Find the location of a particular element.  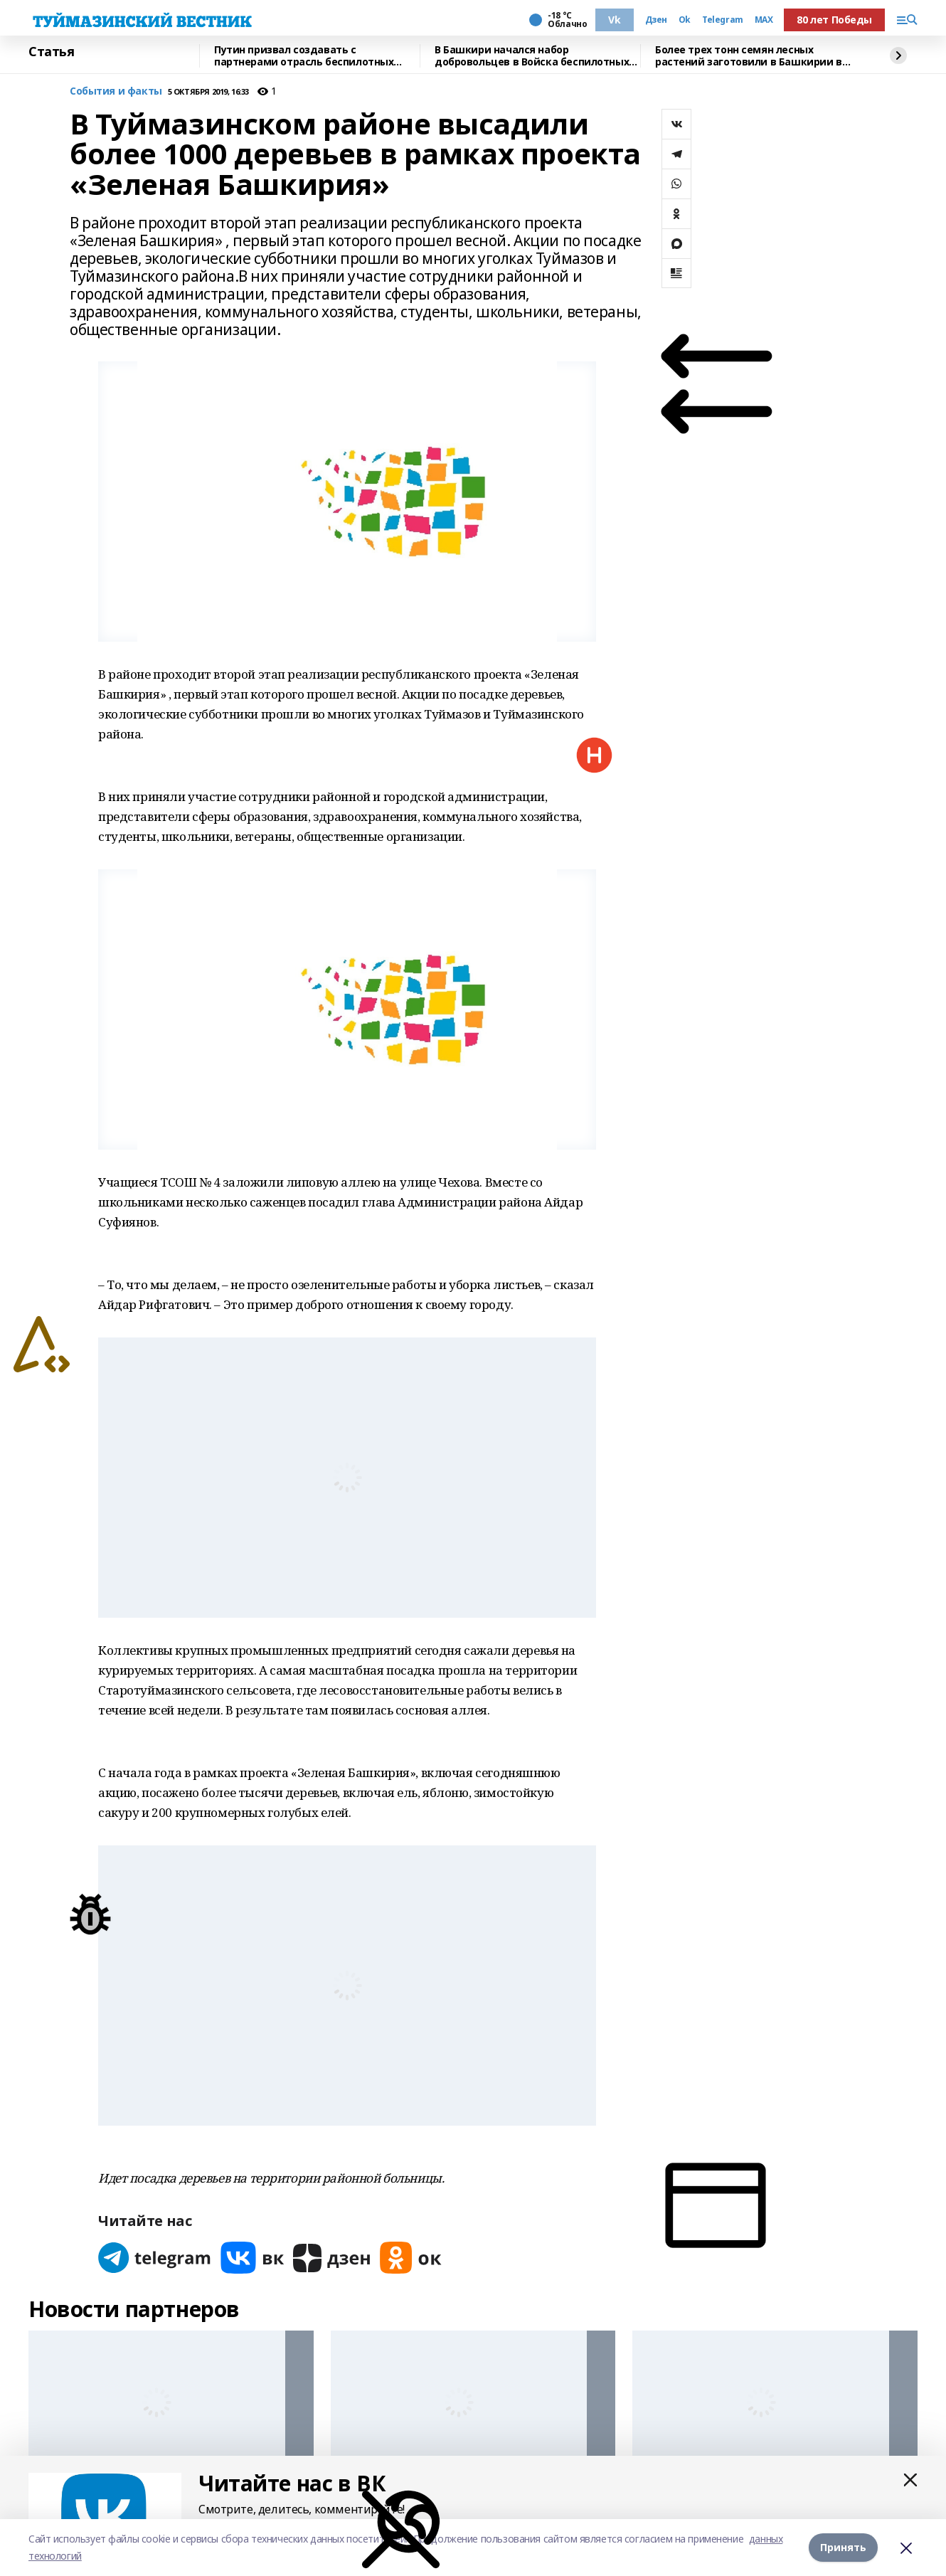

access navigation code or routing scripts is located at coordinates (38, 1344).